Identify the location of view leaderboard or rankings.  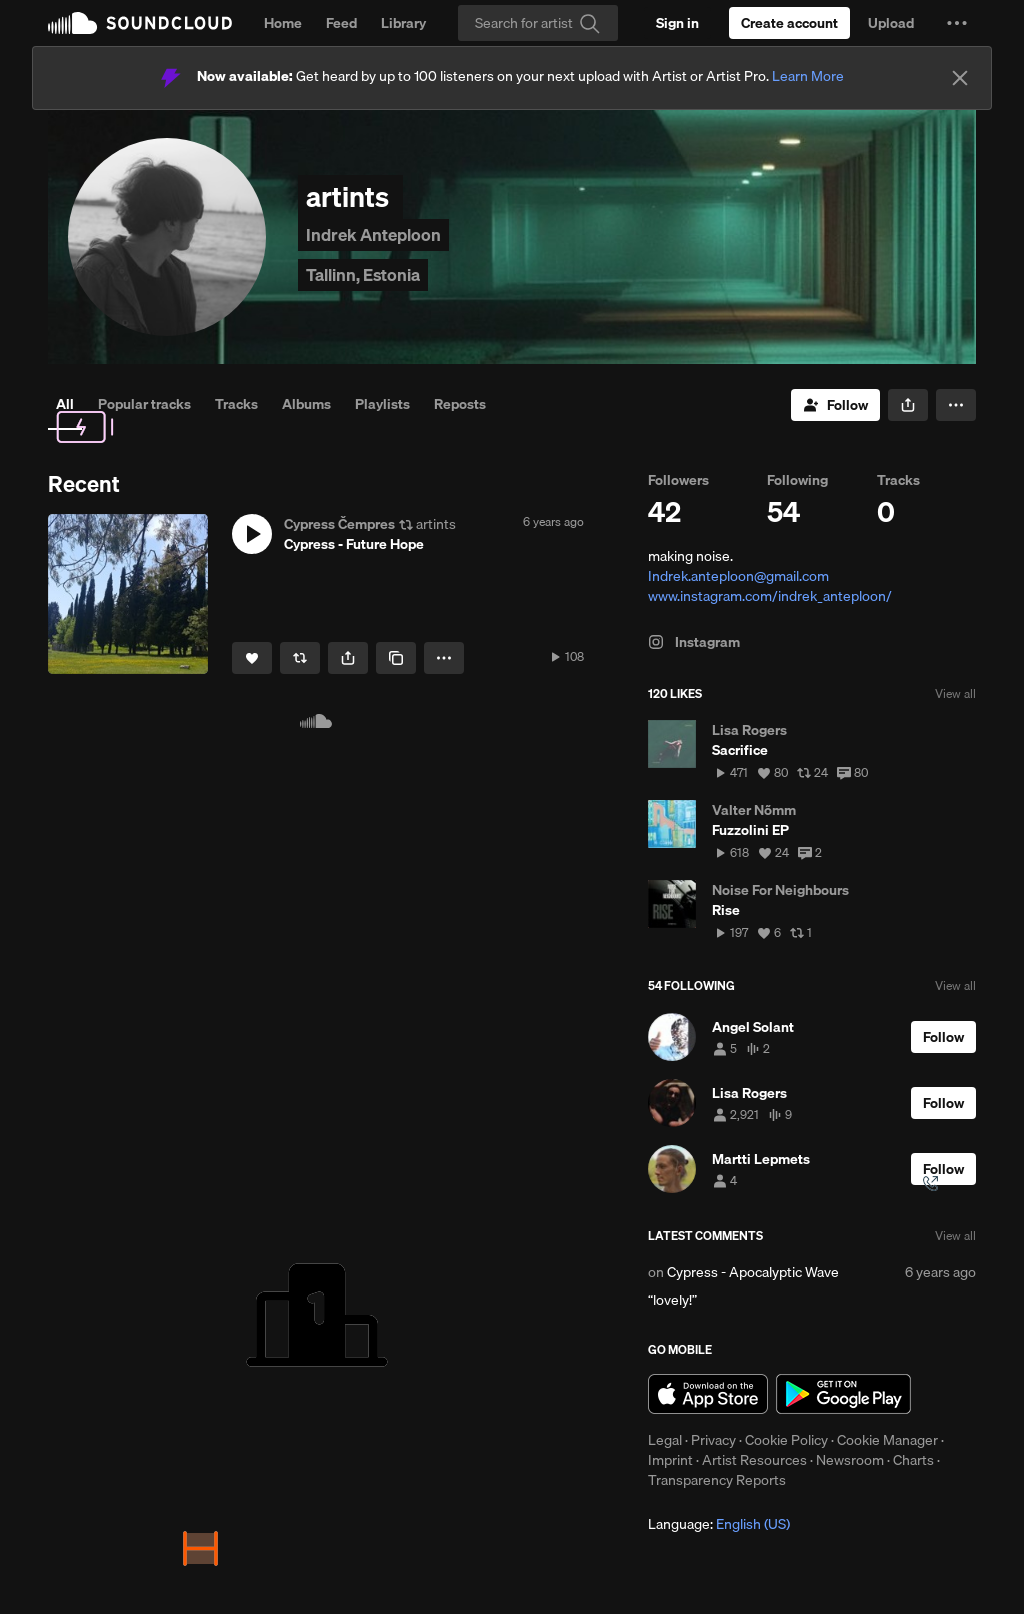
(317, 1315).